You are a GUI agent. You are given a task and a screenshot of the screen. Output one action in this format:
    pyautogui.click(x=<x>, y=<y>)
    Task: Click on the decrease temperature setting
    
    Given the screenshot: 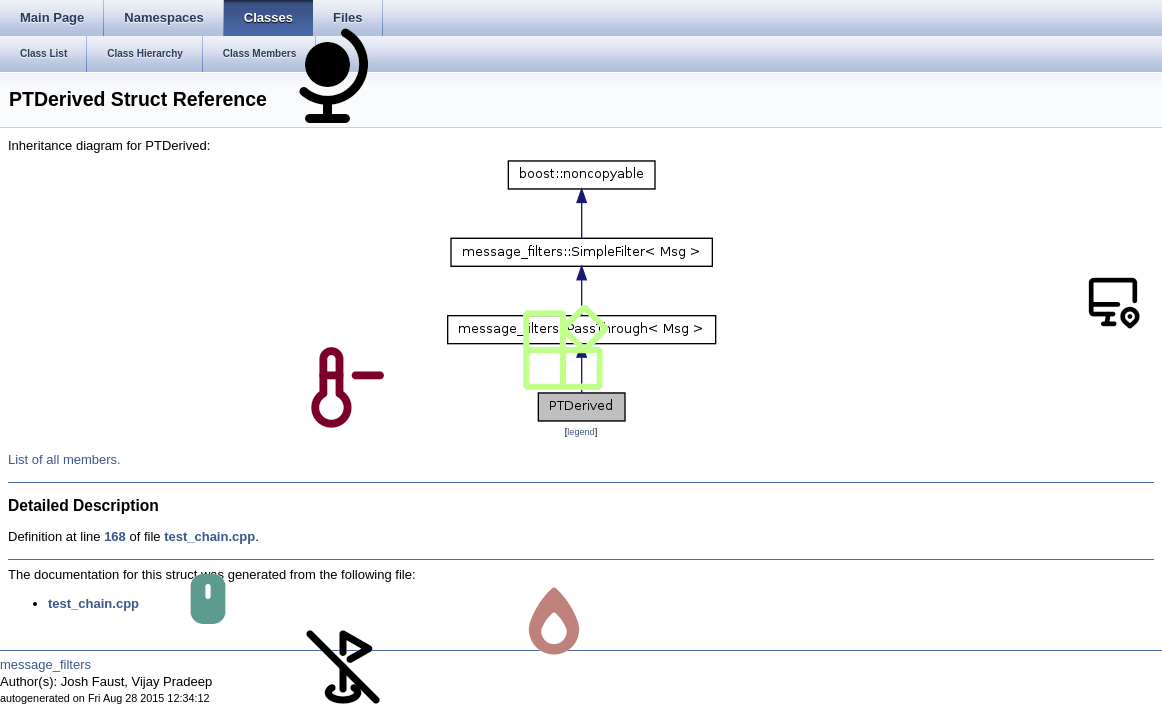 What is the action you would take?
    pyautogui.click(x=339, y=387)
    